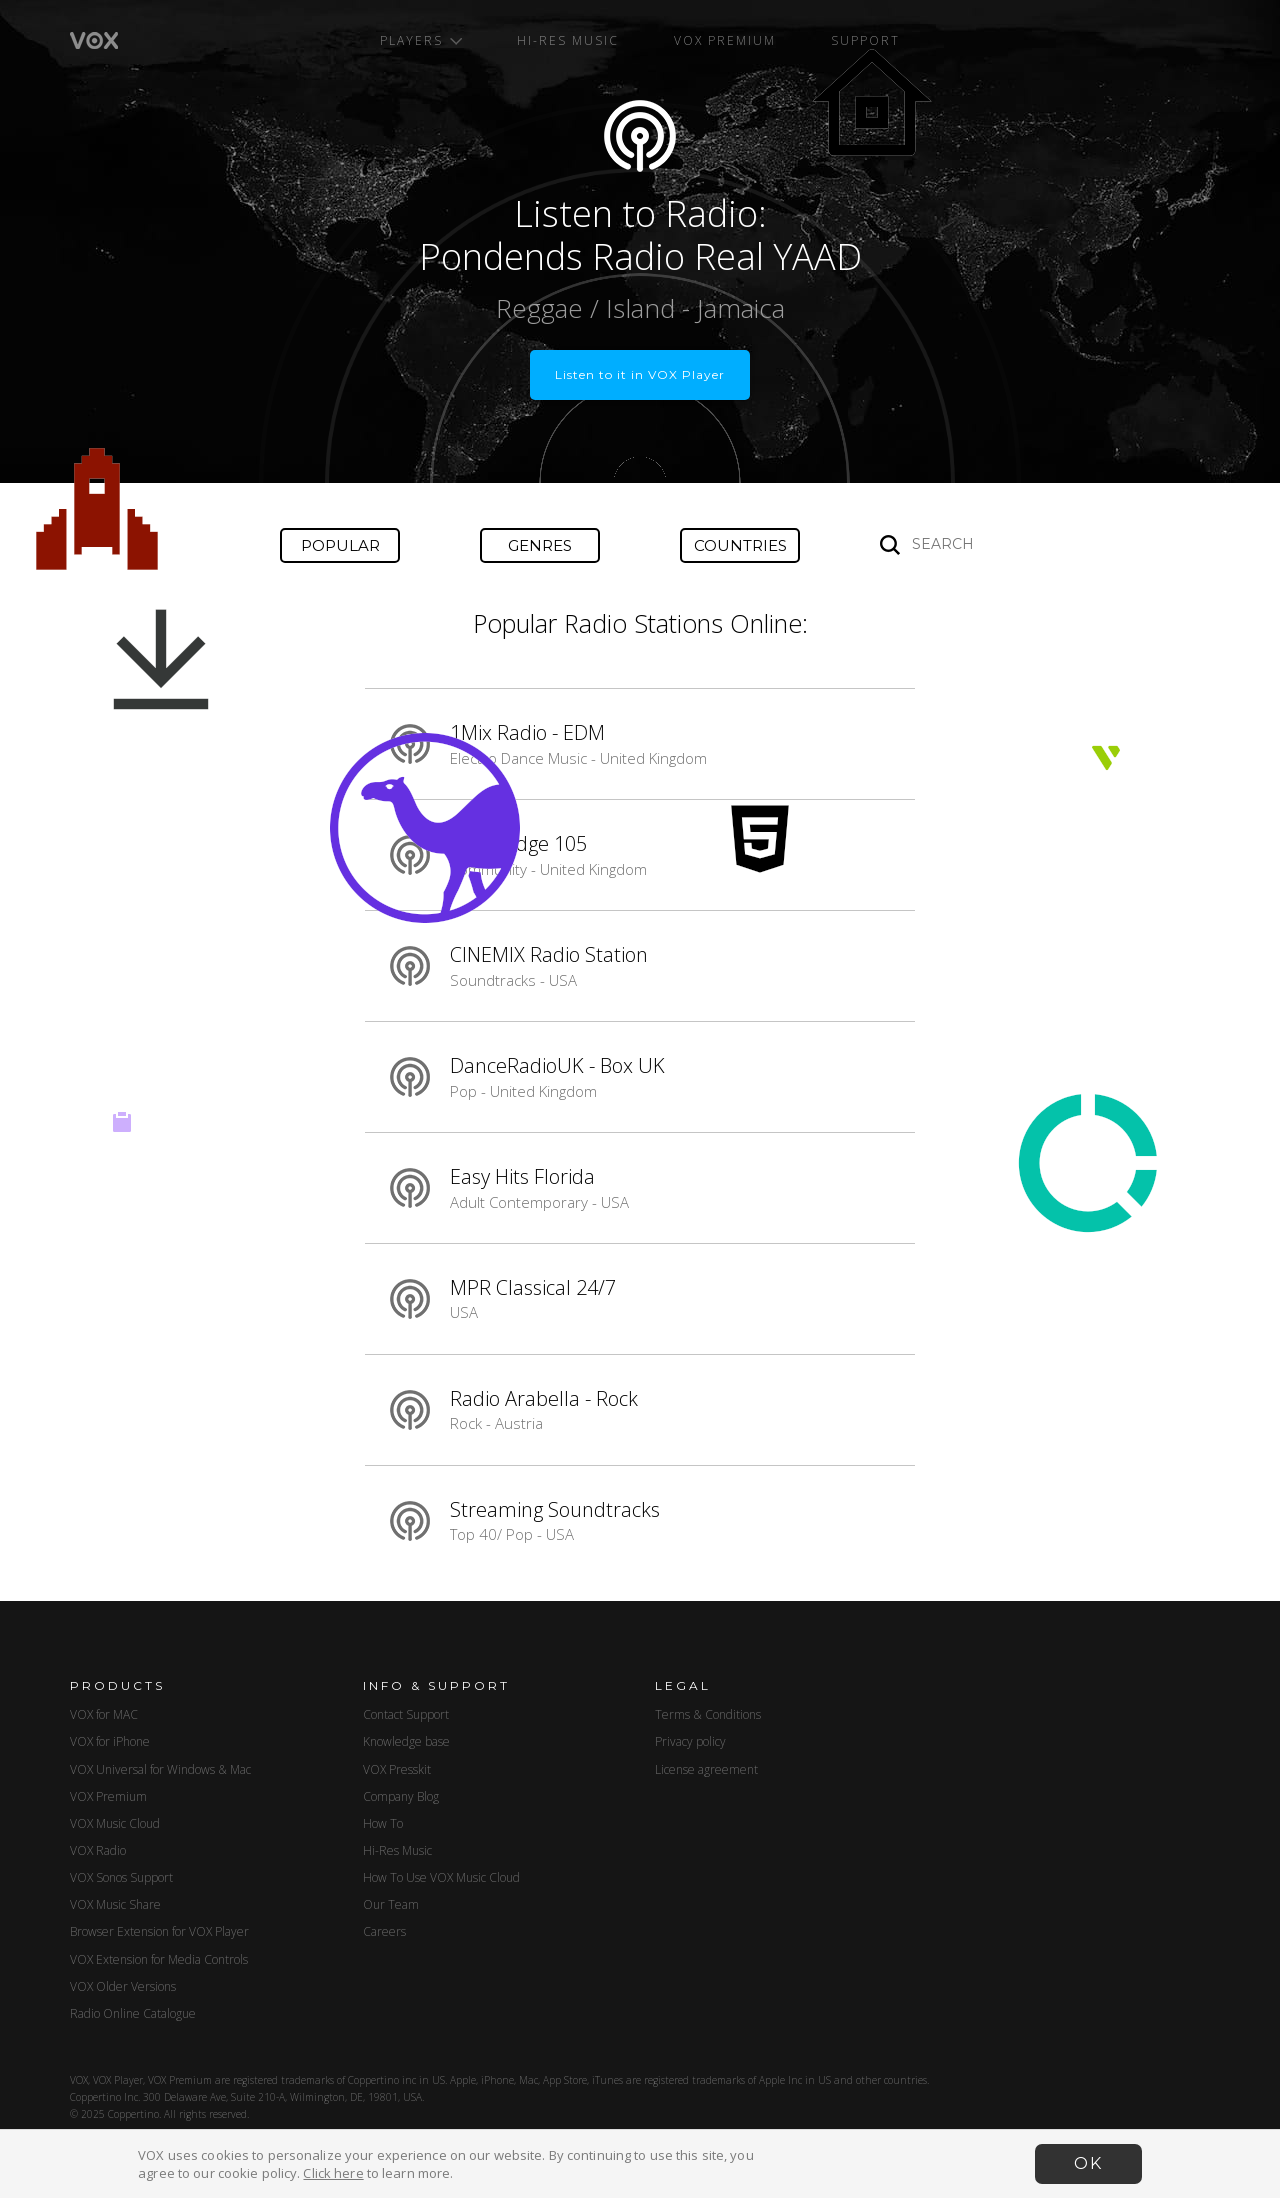  Describe the element at coordinates (161, 662) in the screenshot. I see `download a file or document` at that location.